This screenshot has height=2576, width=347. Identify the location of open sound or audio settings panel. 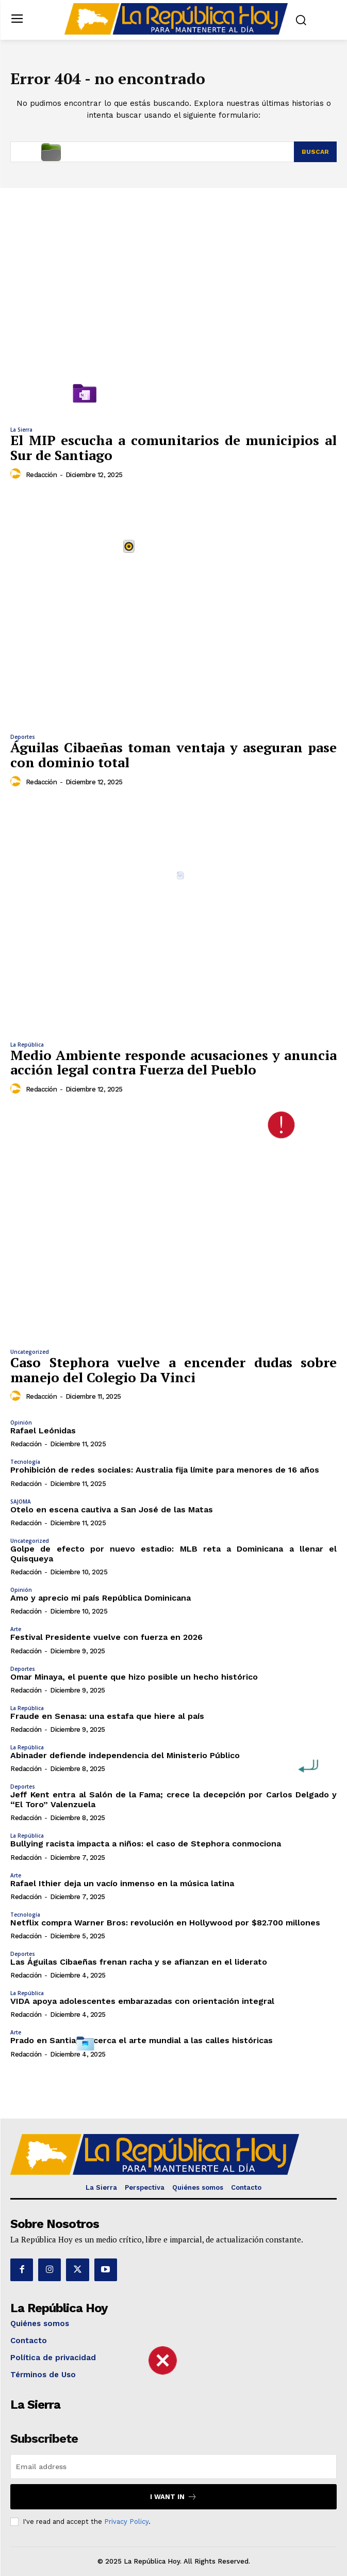
(129, 546).